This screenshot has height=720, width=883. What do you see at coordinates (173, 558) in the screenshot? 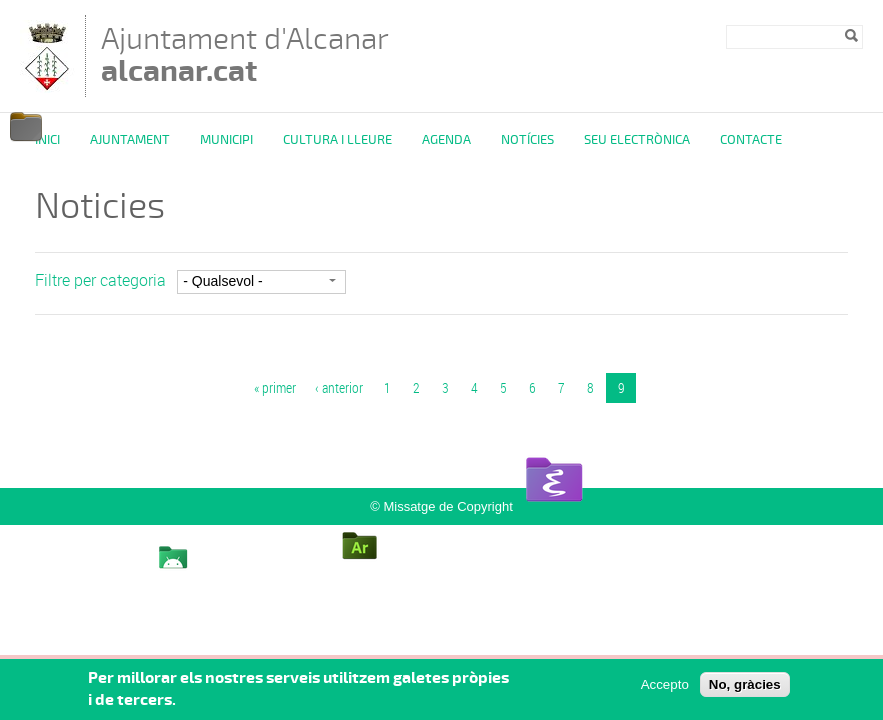
I see `open android-related files folder` at bounding box center [173, 558].